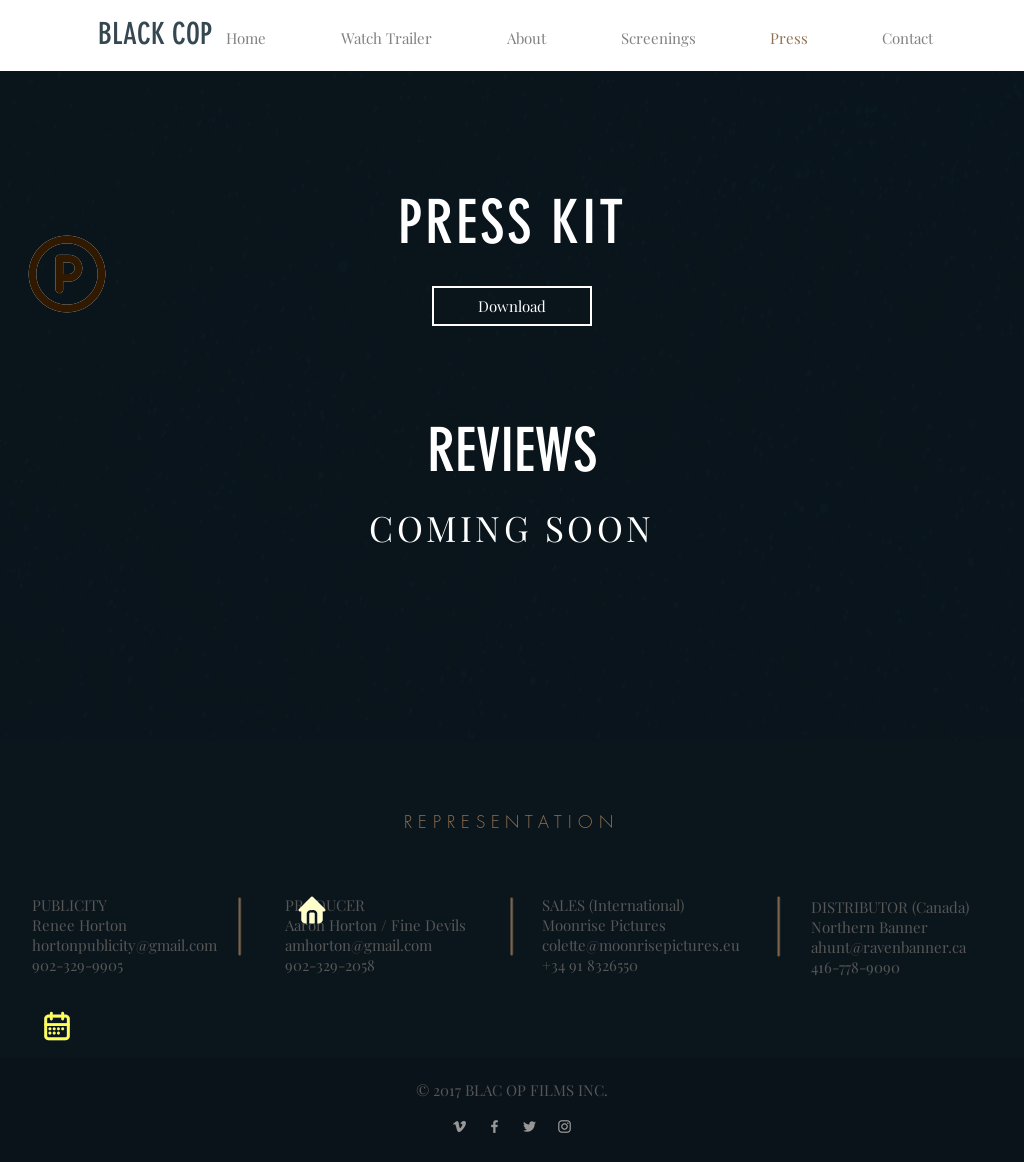 This screenshot has width=1024, height=1162. Describe the element at coordinates (57, 1026) in the screenshot. I see `view weekly calendar` at that location.